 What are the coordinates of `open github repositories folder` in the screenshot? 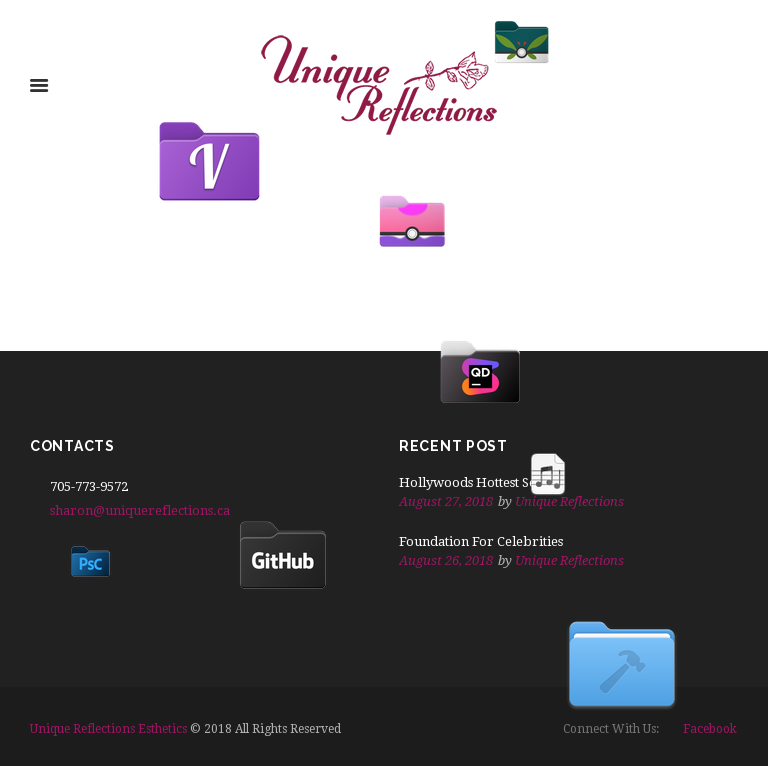 It's located at (282, 557).